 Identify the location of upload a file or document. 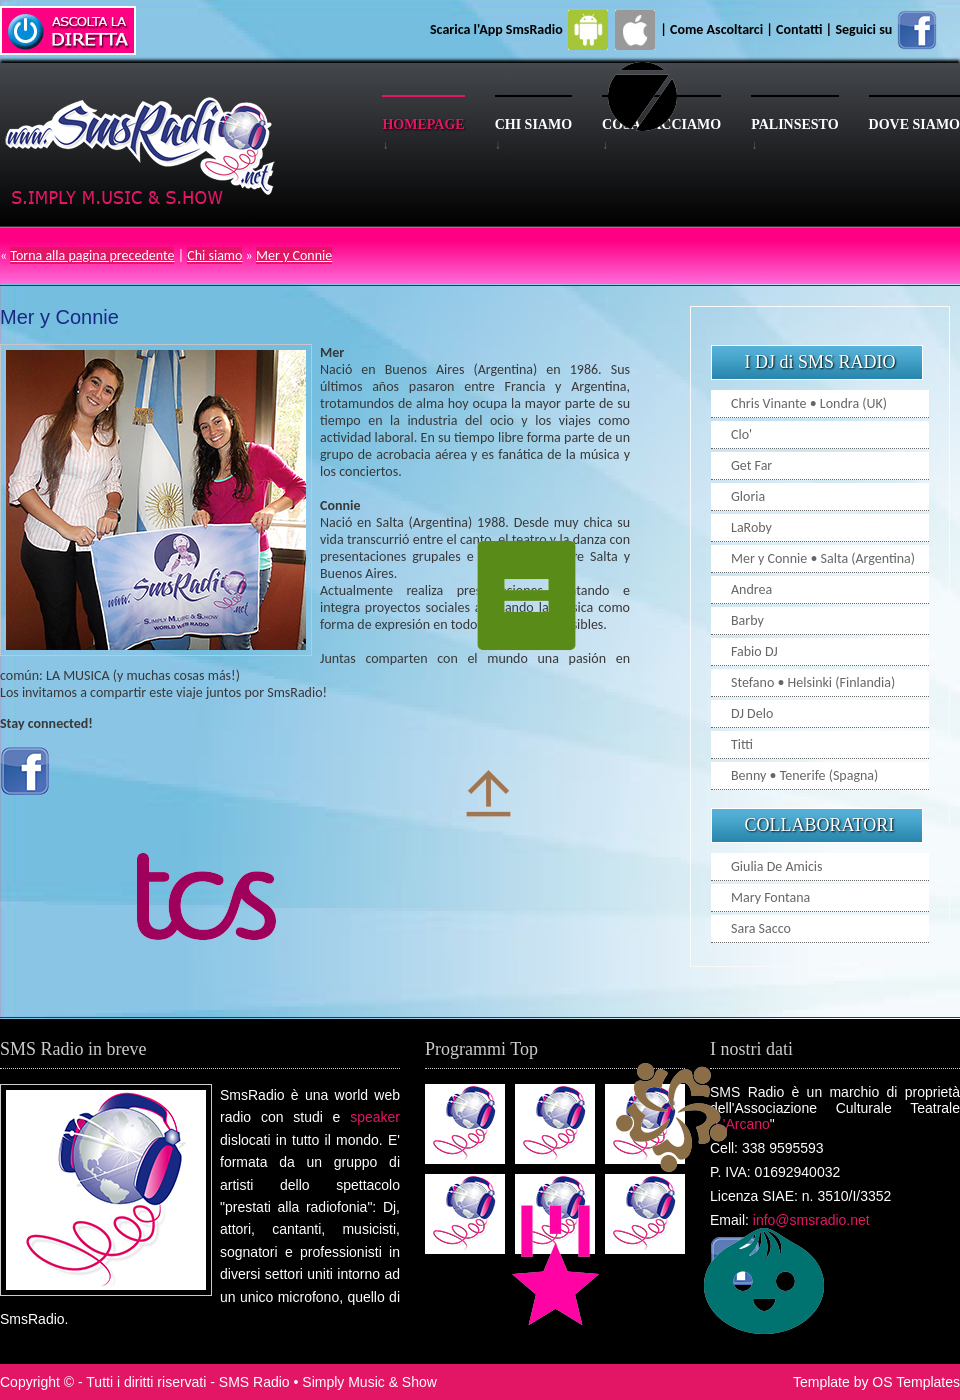
(488, 794).